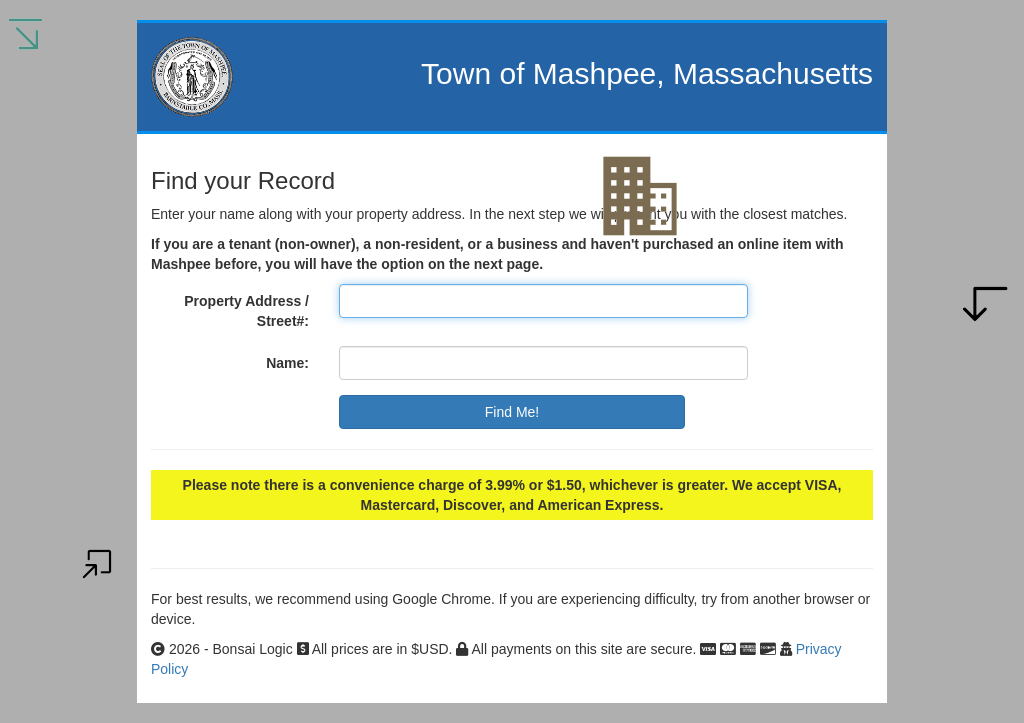 This screenshot has width=1024, height=723. Describe the element at coordinates (97, 564) in the screenshot. I see `open content in a new window` at that location.